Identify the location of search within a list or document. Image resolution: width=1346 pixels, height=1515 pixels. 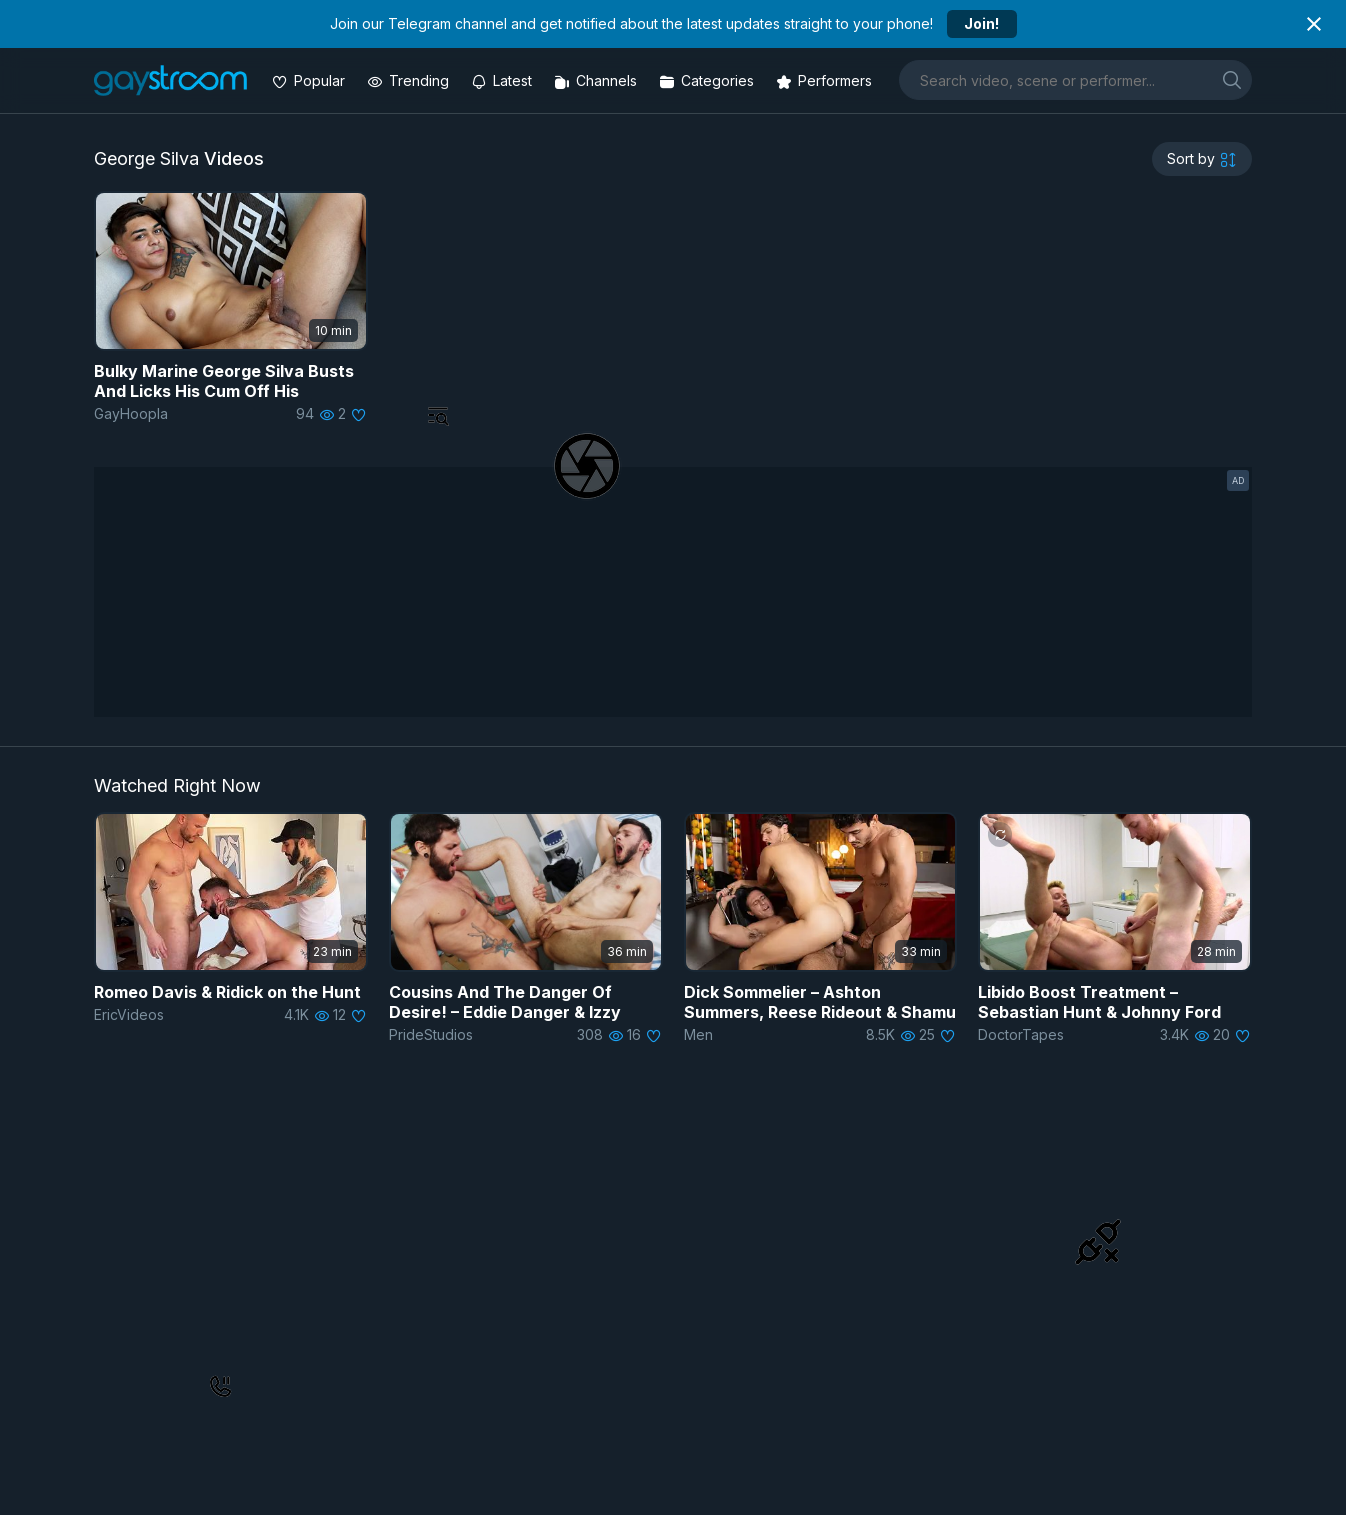
(438, 415).